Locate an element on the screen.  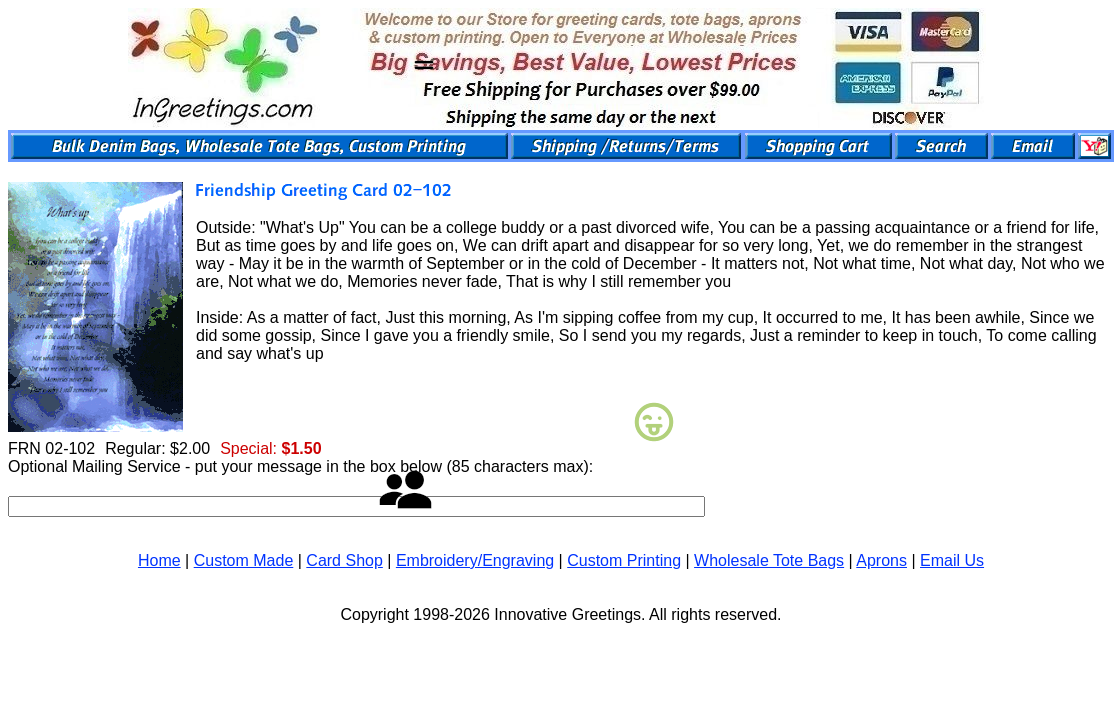
reorder or rearrange items in a list is located at coordinates (424, 65).